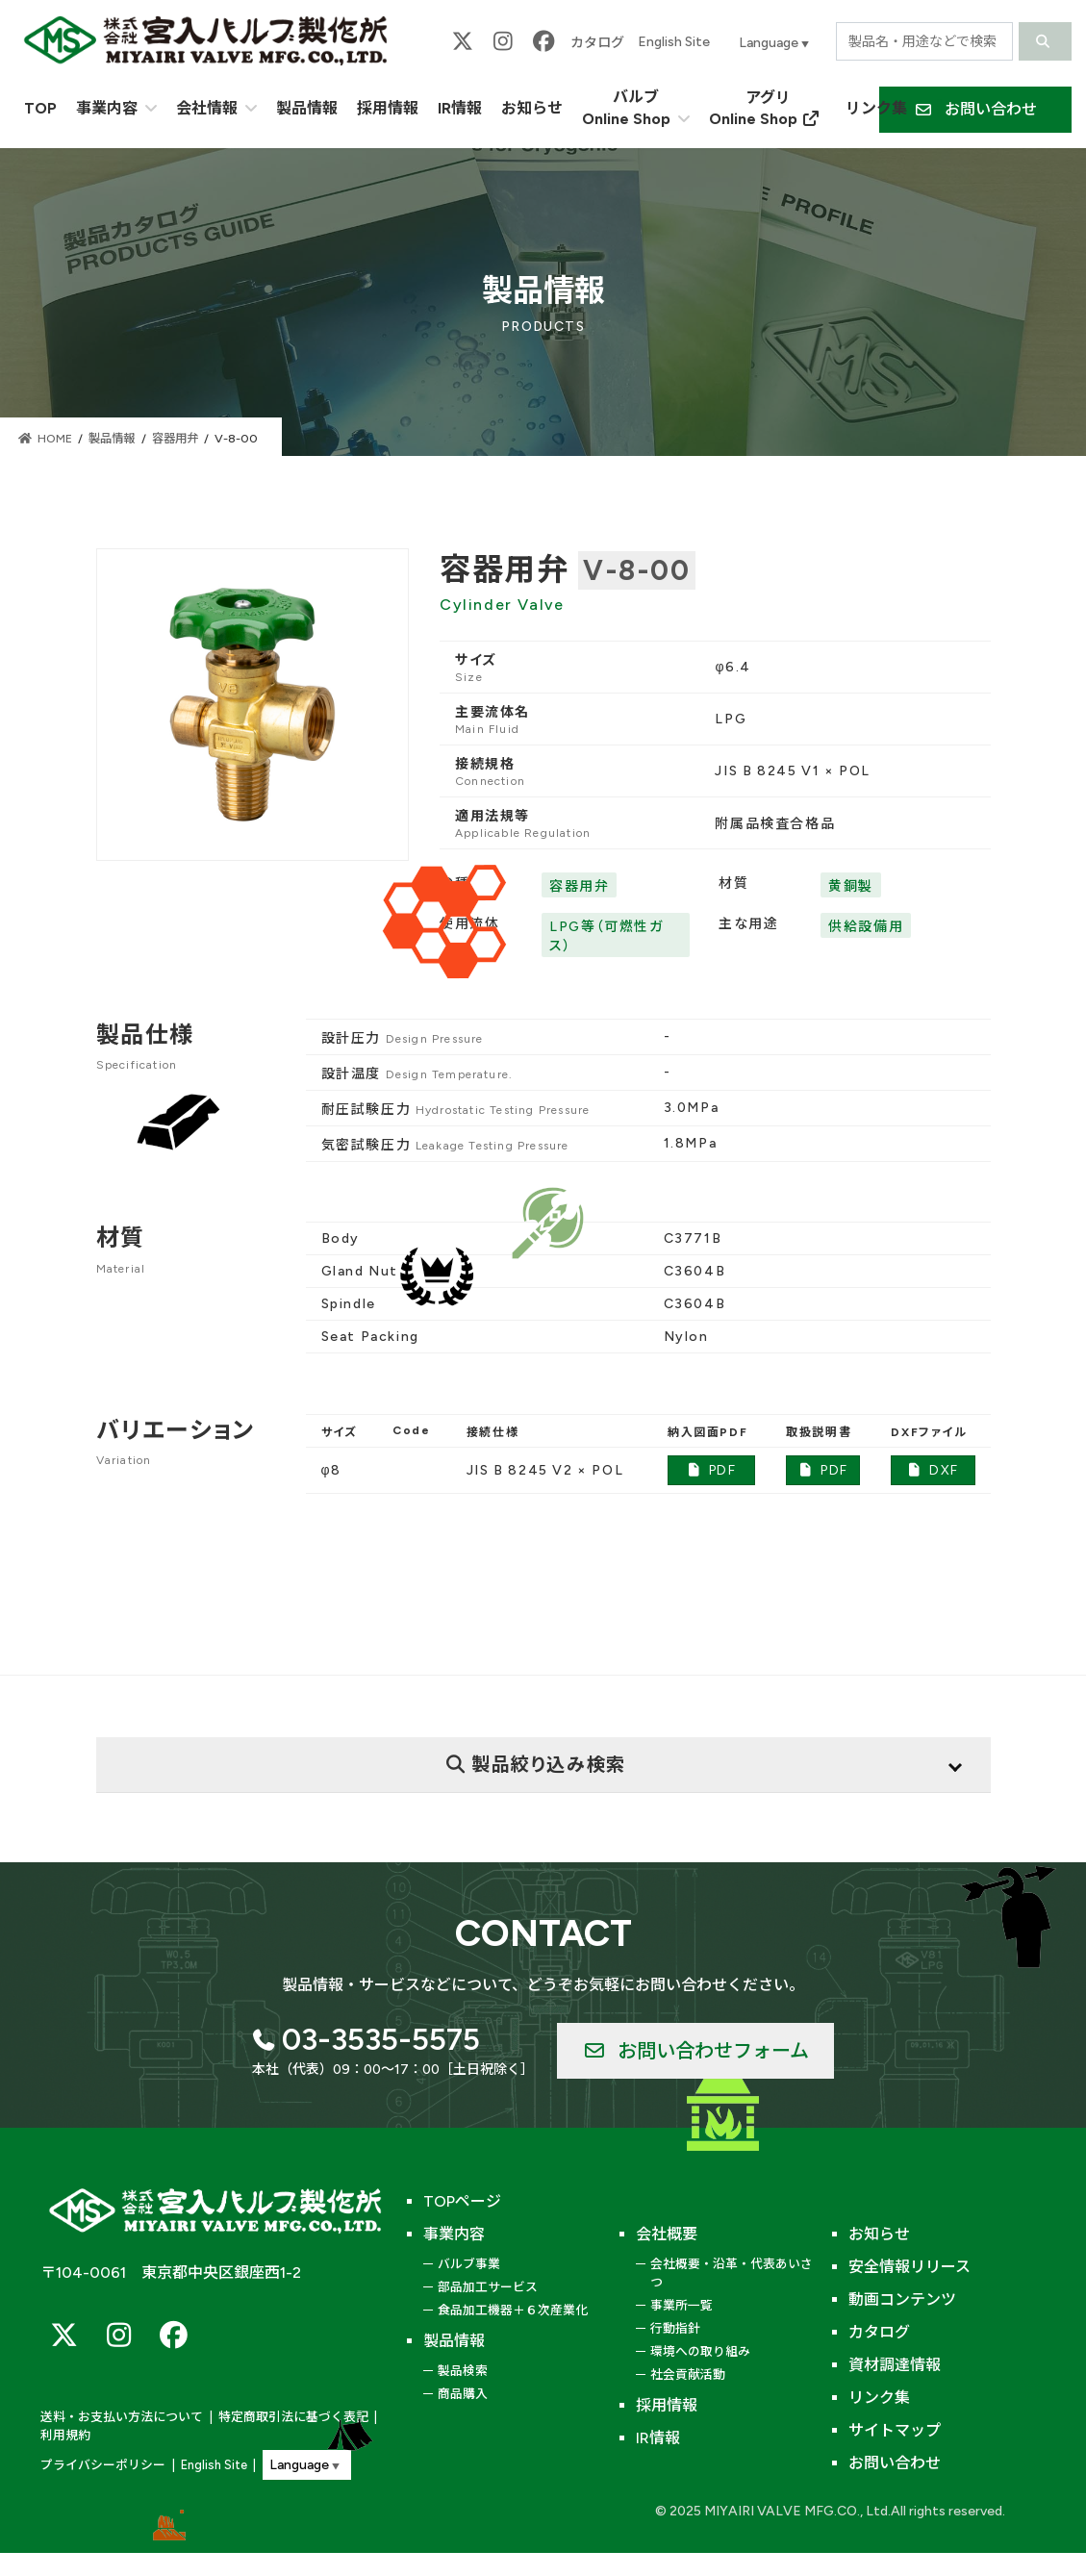 The height and width of the screenshot is (2576, 1086). Describe the element at coordinates (350, 2435) in the screenshot. I see `access camping or outdoor activity features` at that location.